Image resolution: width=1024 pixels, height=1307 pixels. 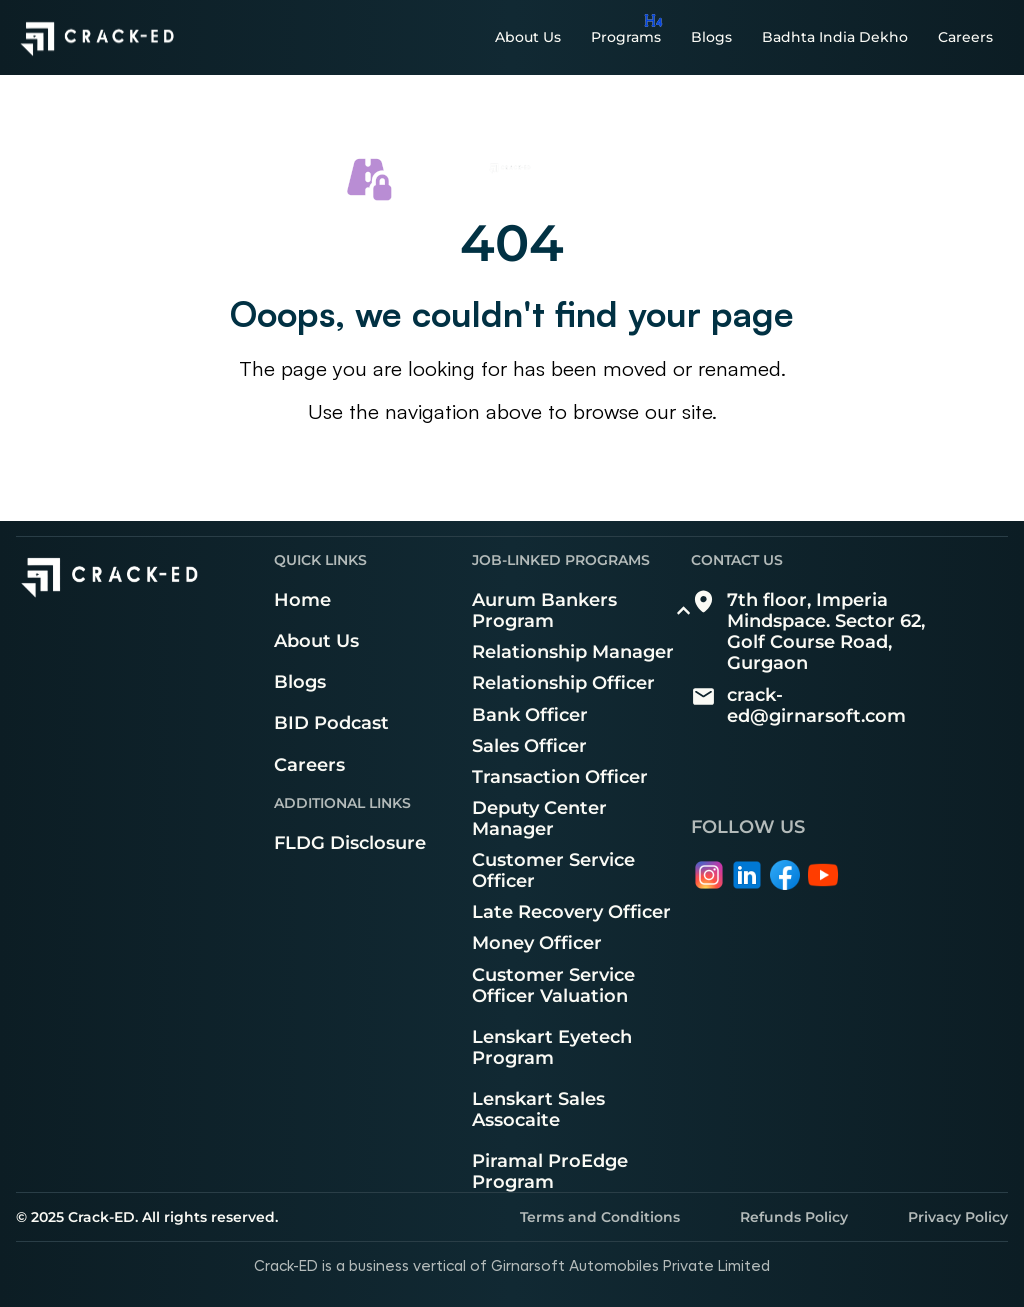 What do you see at coordinates (653, 20) in the screenshot?
I see `format text as heading level 4` at bounding box center [653, 20].